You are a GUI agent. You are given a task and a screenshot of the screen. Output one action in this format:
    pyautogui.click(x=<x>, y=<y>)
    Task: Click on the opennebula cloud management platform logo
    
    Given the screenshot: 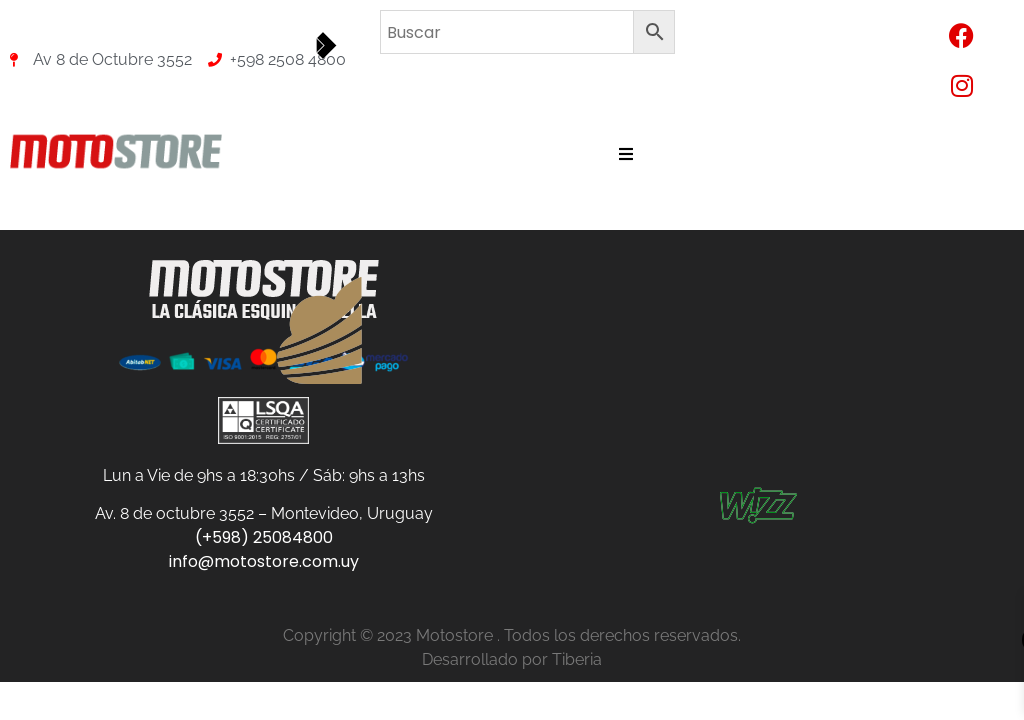 What is the action you would take?
    pyautogui.click(x=319, y=330)
    